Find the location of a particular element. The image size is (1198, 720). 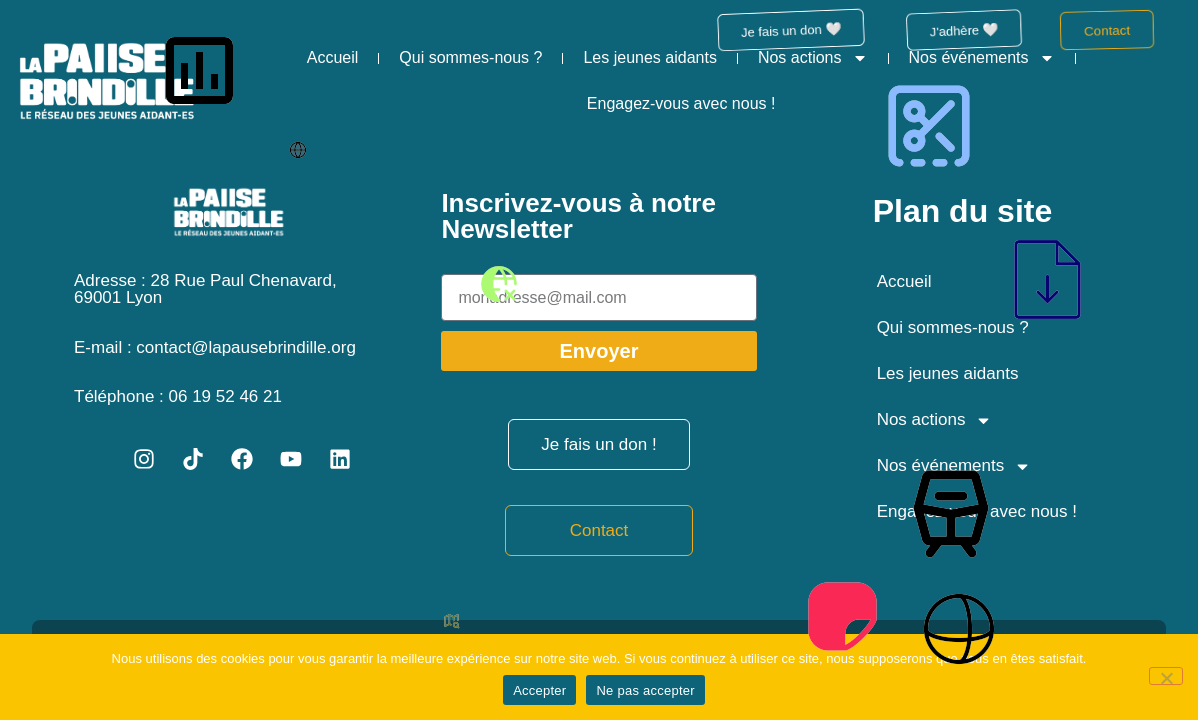

download a file is located at coordinates (1047, 279).